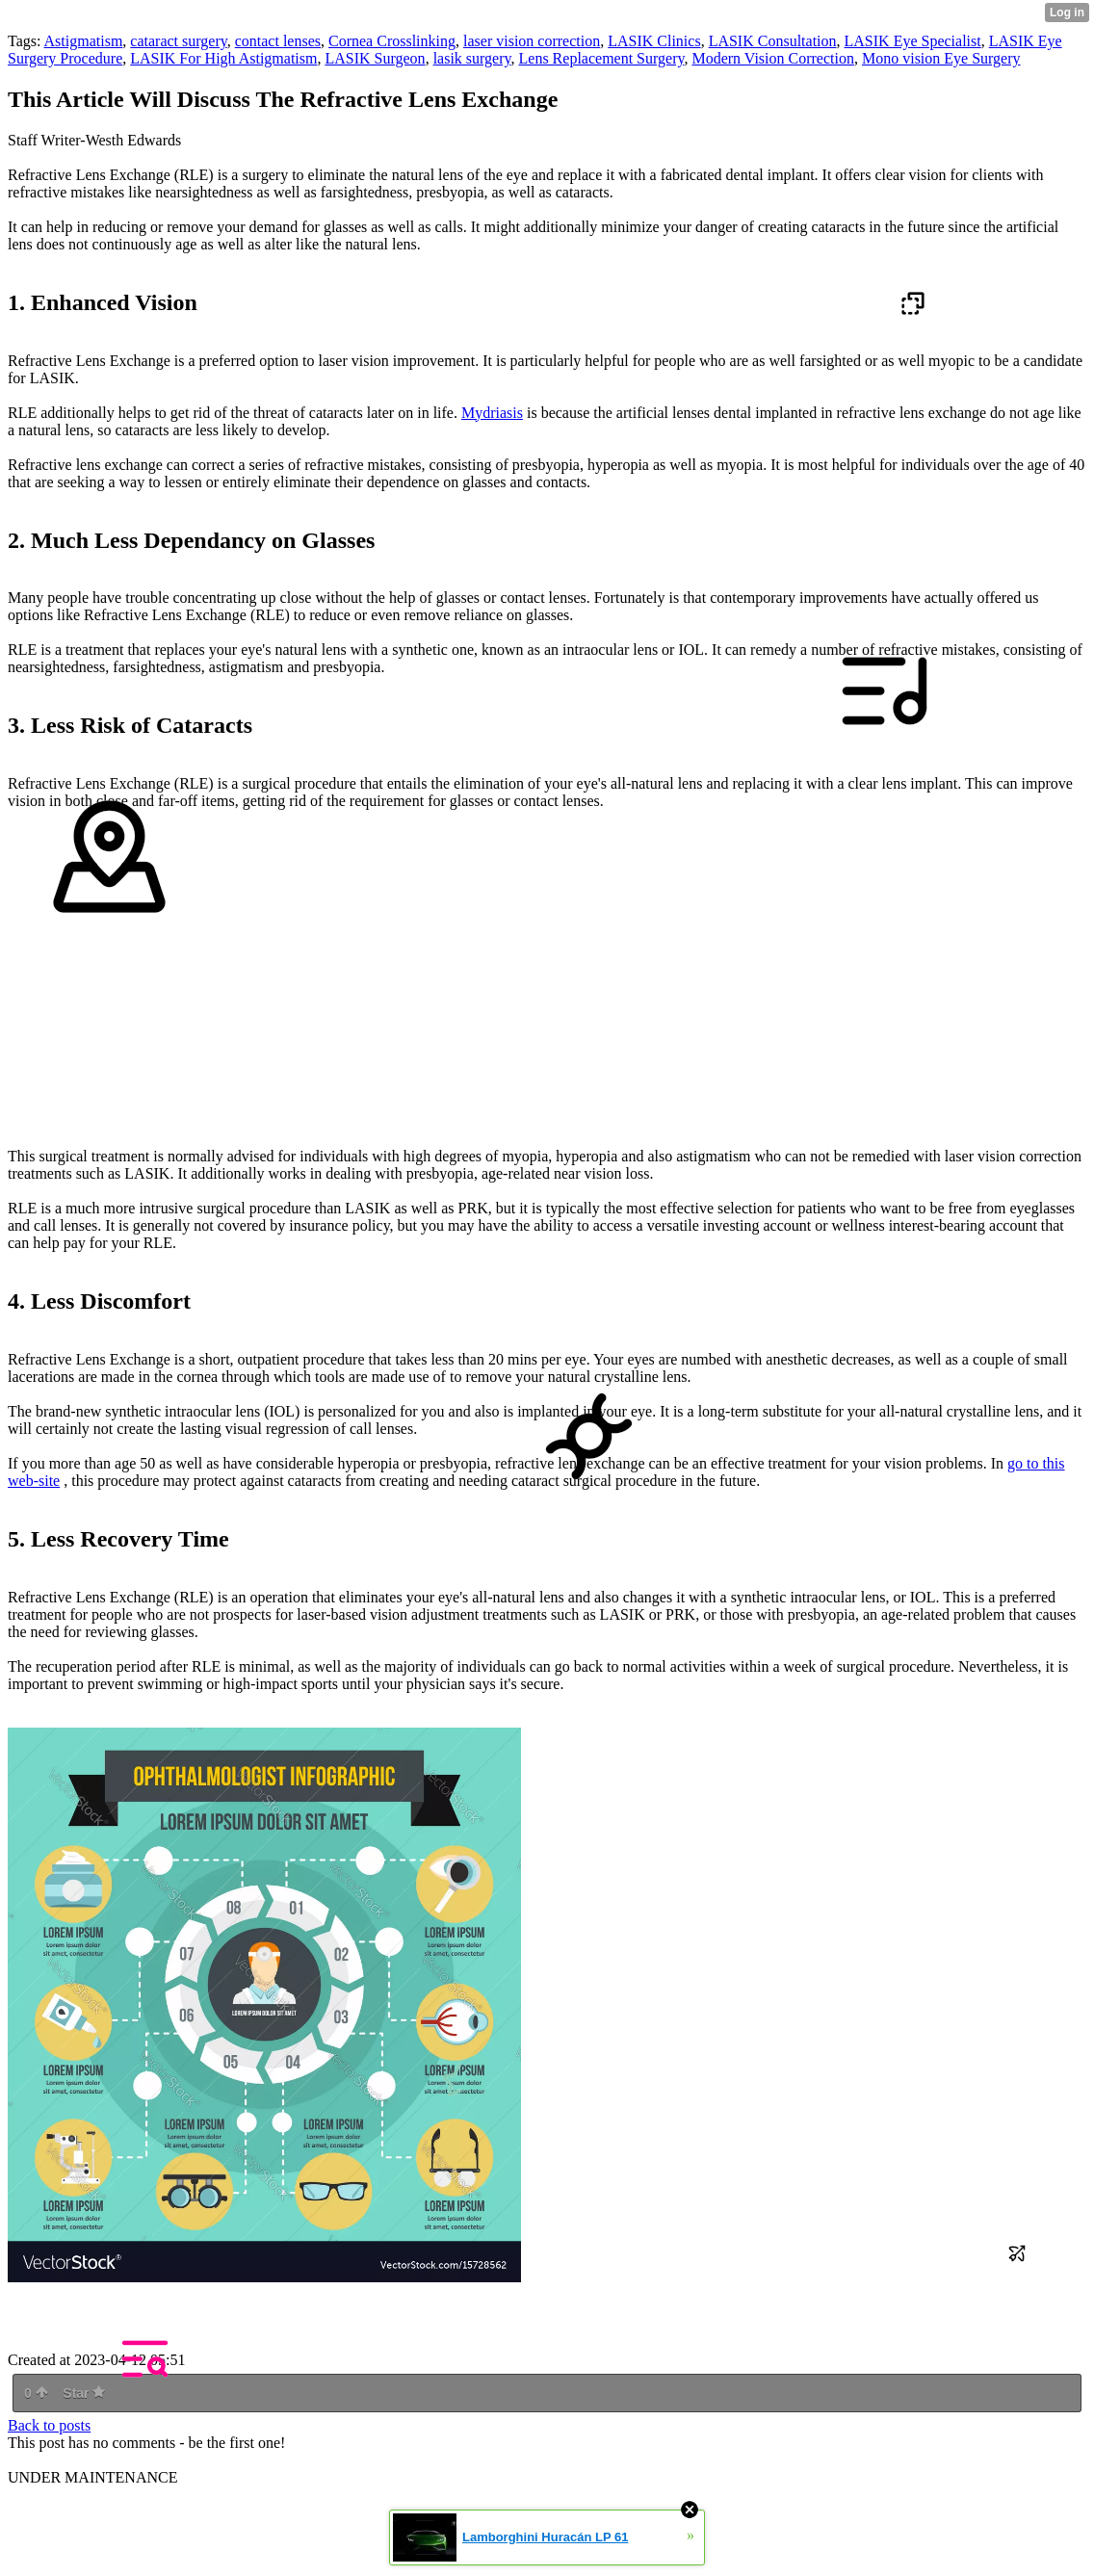  Describe the element at coordinates (884, 690) in the screenshot. I see `view music playlist` at that location.